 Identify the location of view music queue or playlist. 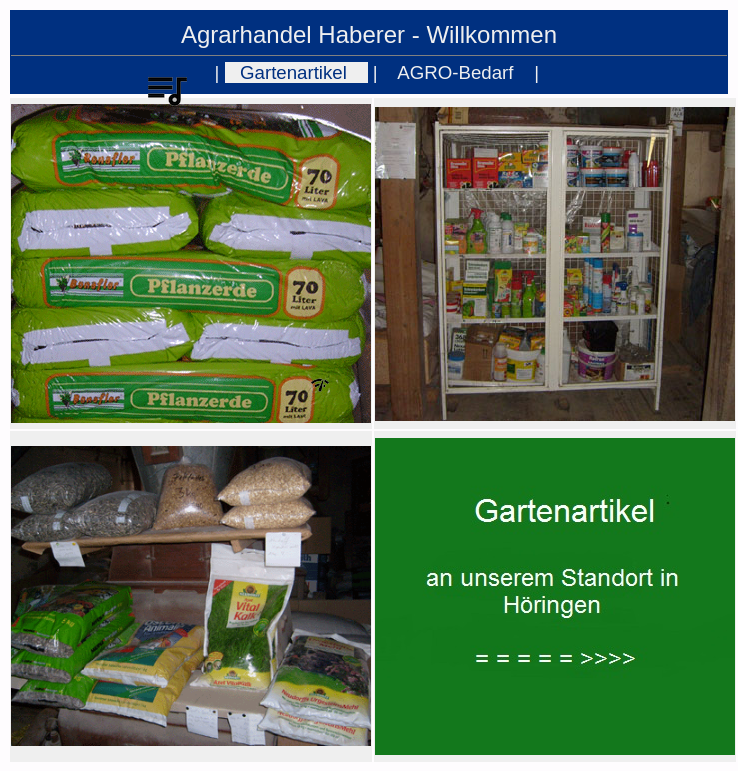
(166, 89).